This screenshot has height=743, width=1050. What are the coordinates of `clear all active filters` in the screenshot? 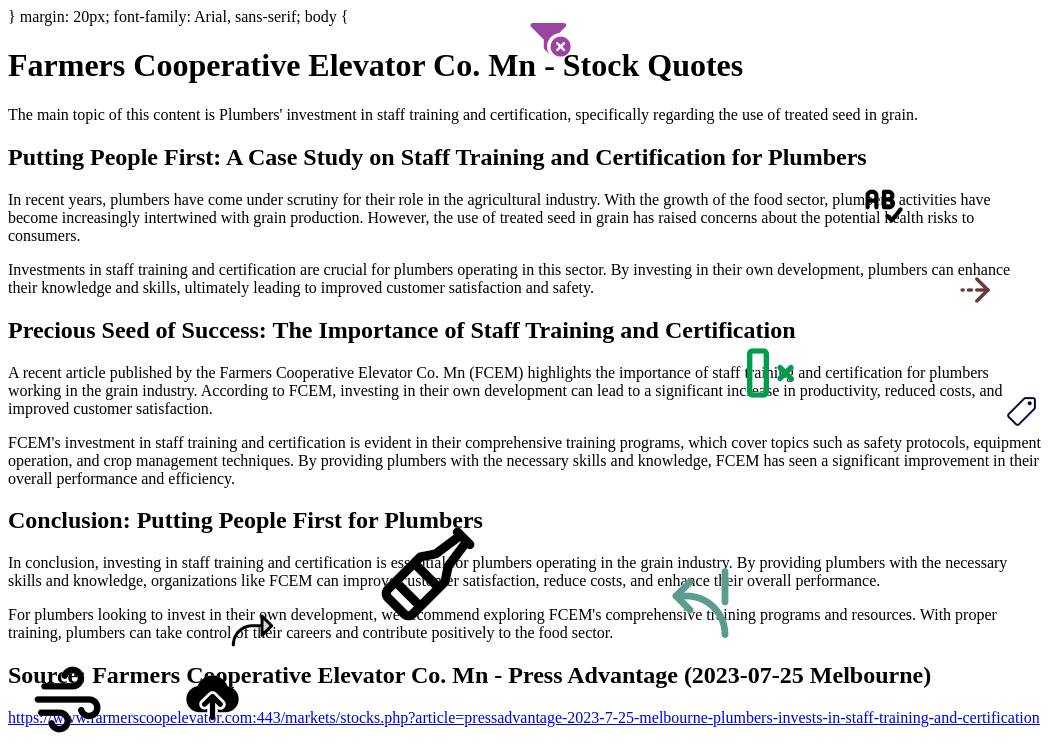 It's located at (550, 36).